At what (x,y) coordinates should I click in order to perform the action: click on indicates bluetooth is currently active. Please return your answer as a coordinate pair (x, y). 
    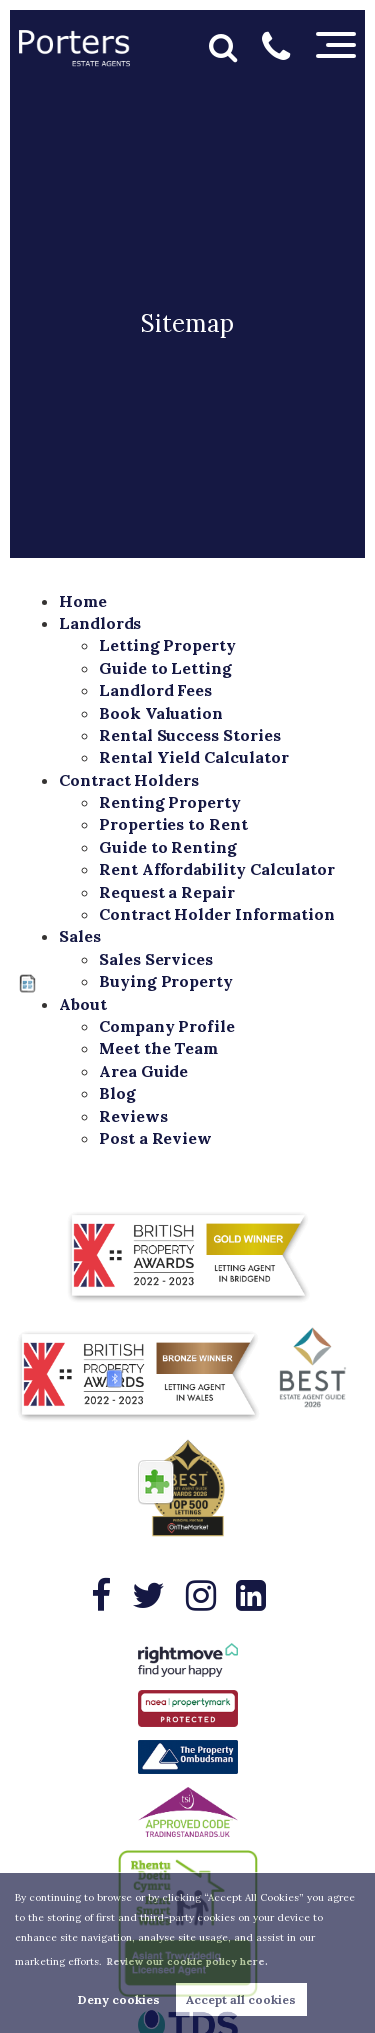
    Looking at the image, I should click on (114, 1378).